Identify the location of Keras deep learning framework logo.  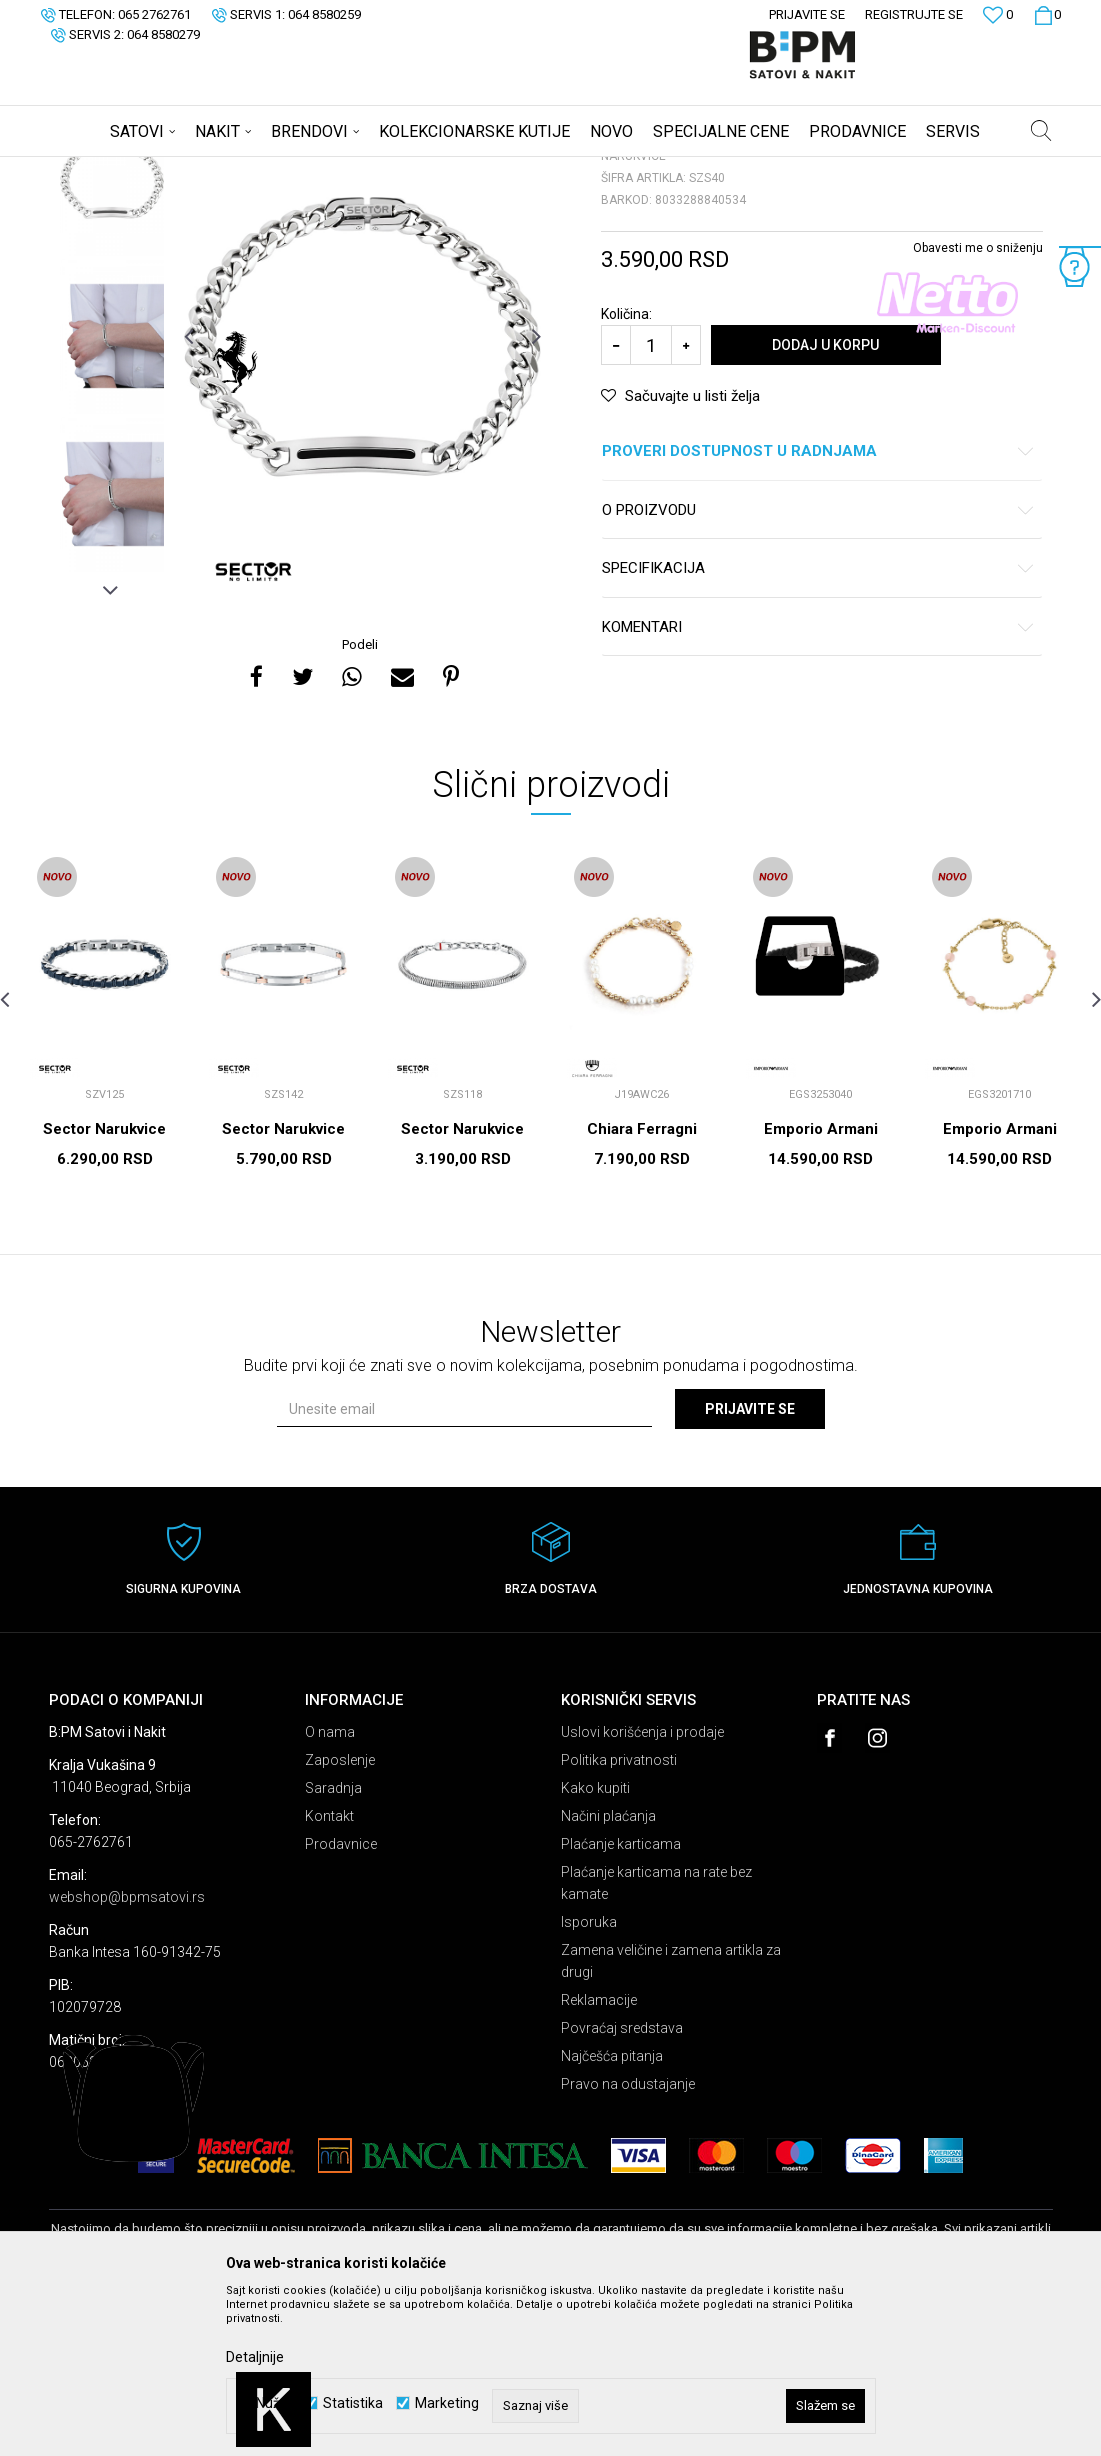
(273, 2409).